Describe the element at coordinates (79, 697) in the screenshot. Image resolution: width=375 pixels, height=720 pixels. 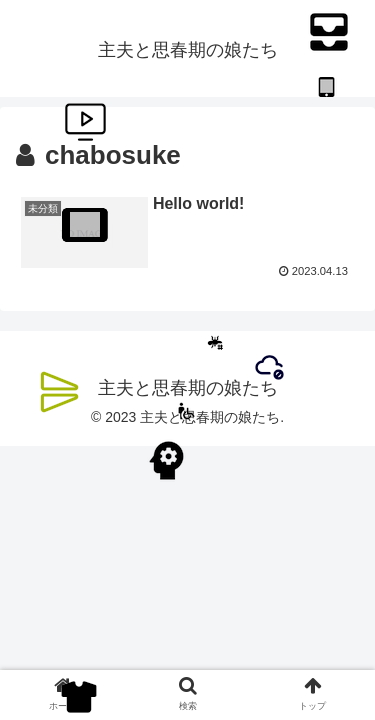
I see `browse clothing or apparel items` at that location.